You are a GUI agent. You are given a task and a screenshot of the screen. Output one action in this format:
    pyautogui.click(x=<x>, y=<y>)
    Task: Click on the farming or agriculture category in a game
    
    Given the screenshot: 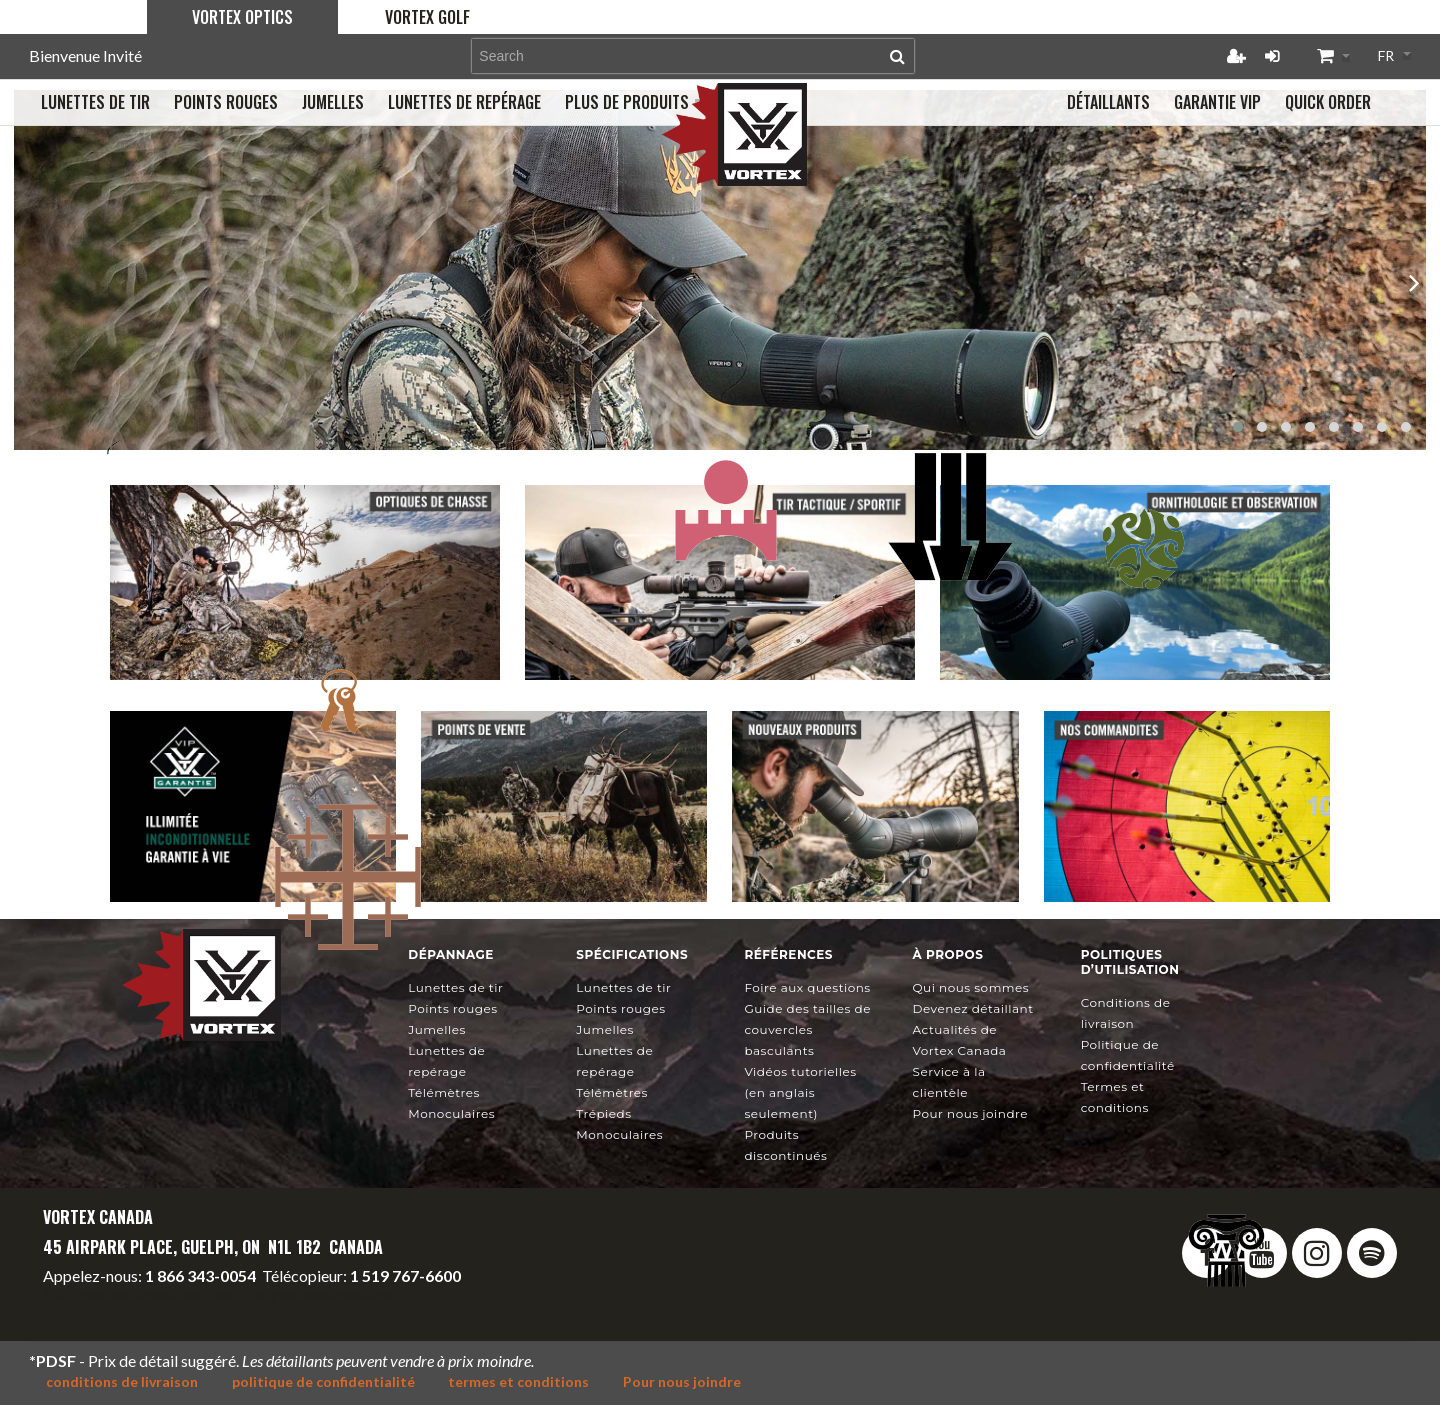 What is the action you would take?
    pyautogui.click(x=1143, y=548)
    